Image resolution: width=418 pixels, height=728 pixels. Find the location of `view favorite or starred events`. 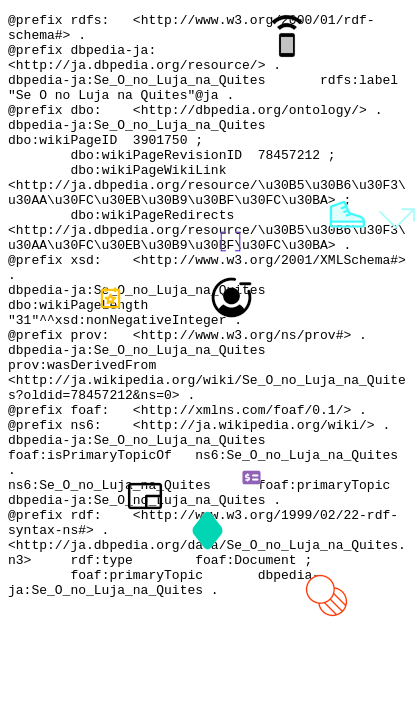

view favorite or starred events is located at coordinates (110, 298).